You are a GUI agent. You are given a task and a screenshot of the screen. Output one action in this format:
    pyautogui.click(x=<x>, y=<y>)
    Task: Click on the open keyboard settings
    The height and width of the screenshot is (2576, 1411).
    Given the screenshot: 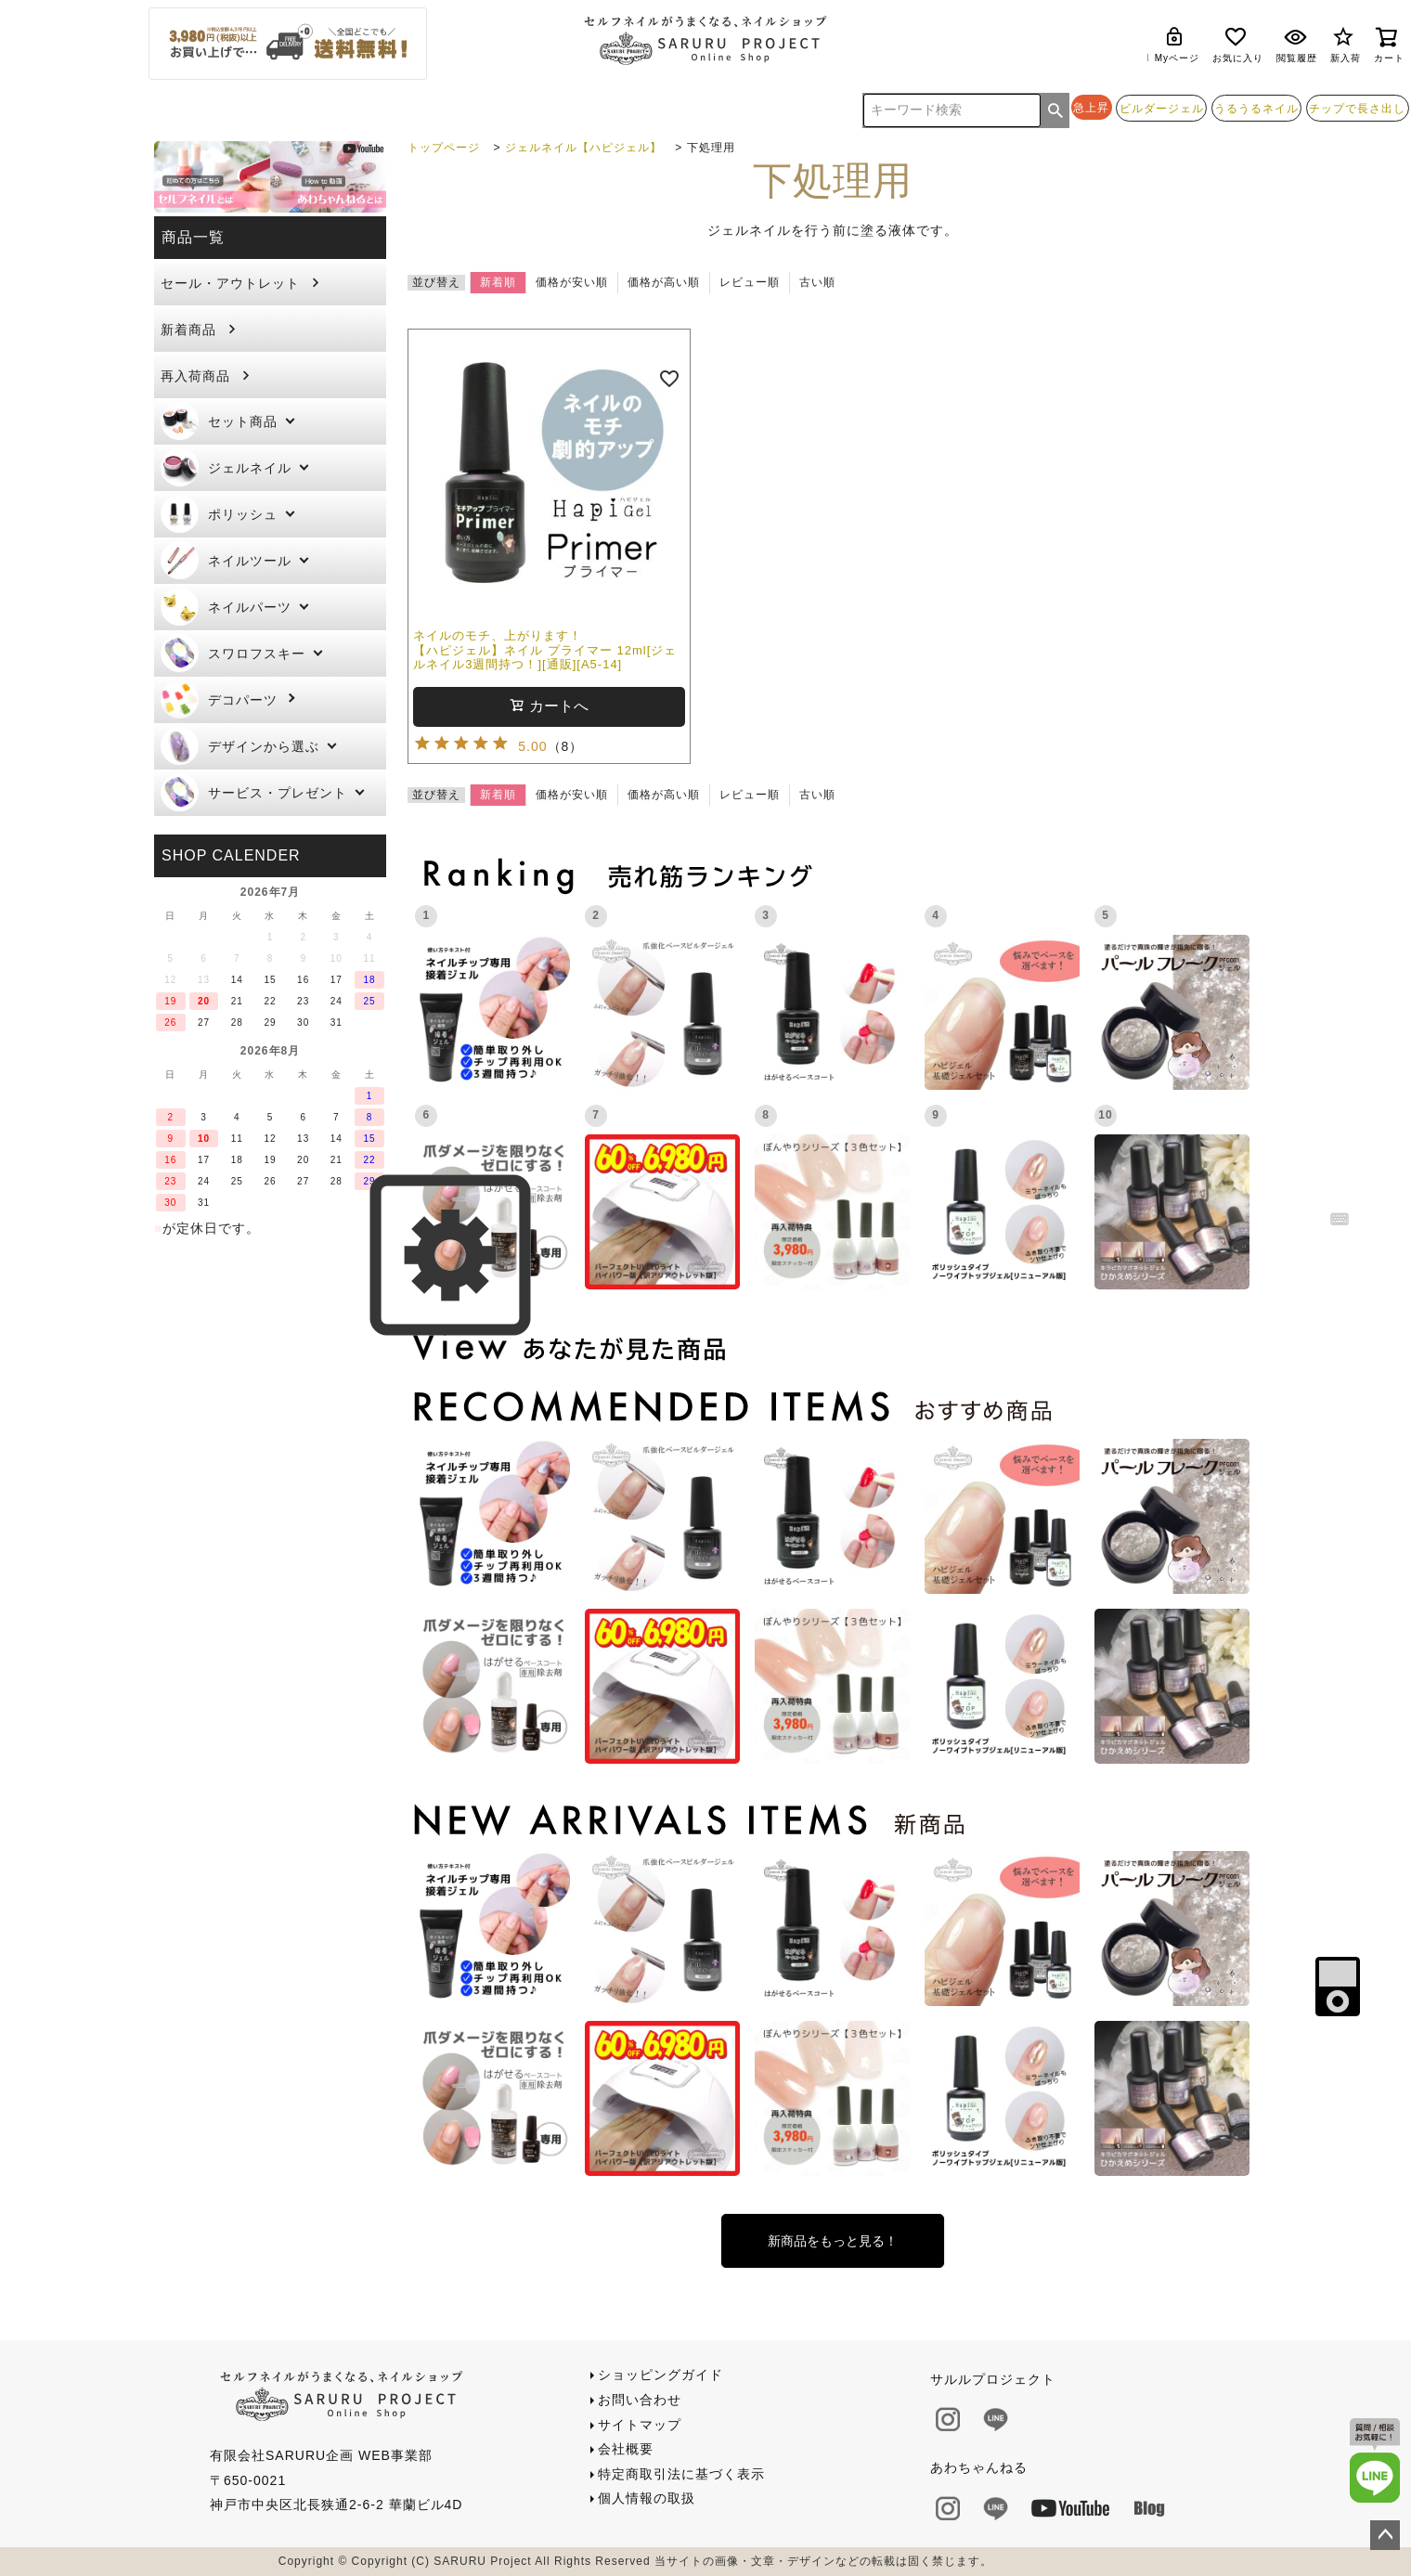 What is the action you would take?
    pyautogui.click(x=1340, y=1219)
    